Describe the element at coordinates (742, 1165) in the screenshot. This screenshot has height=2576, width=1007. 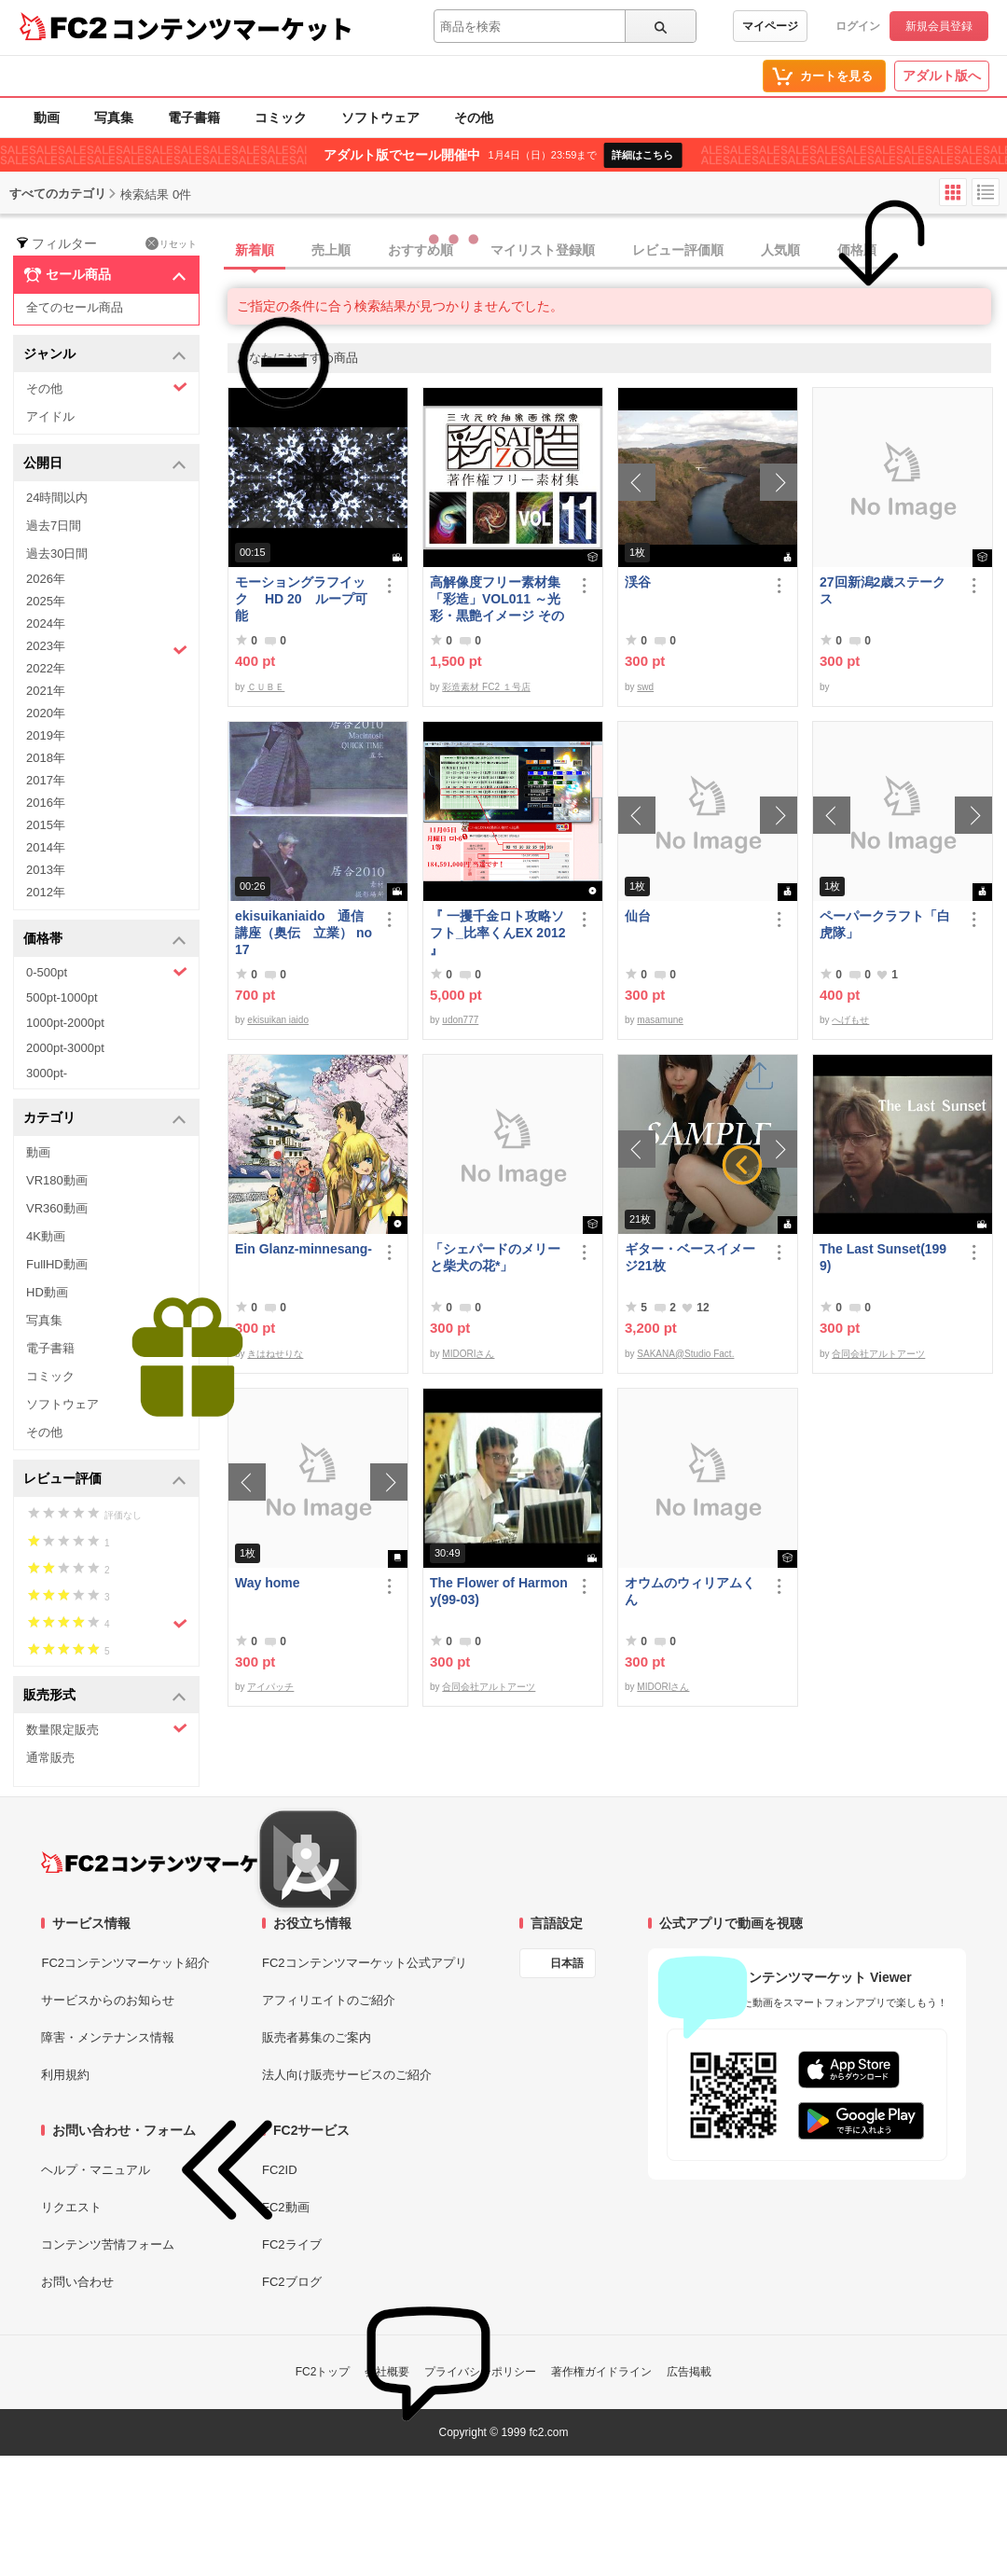
I see `go back to the previous screen` at that location.